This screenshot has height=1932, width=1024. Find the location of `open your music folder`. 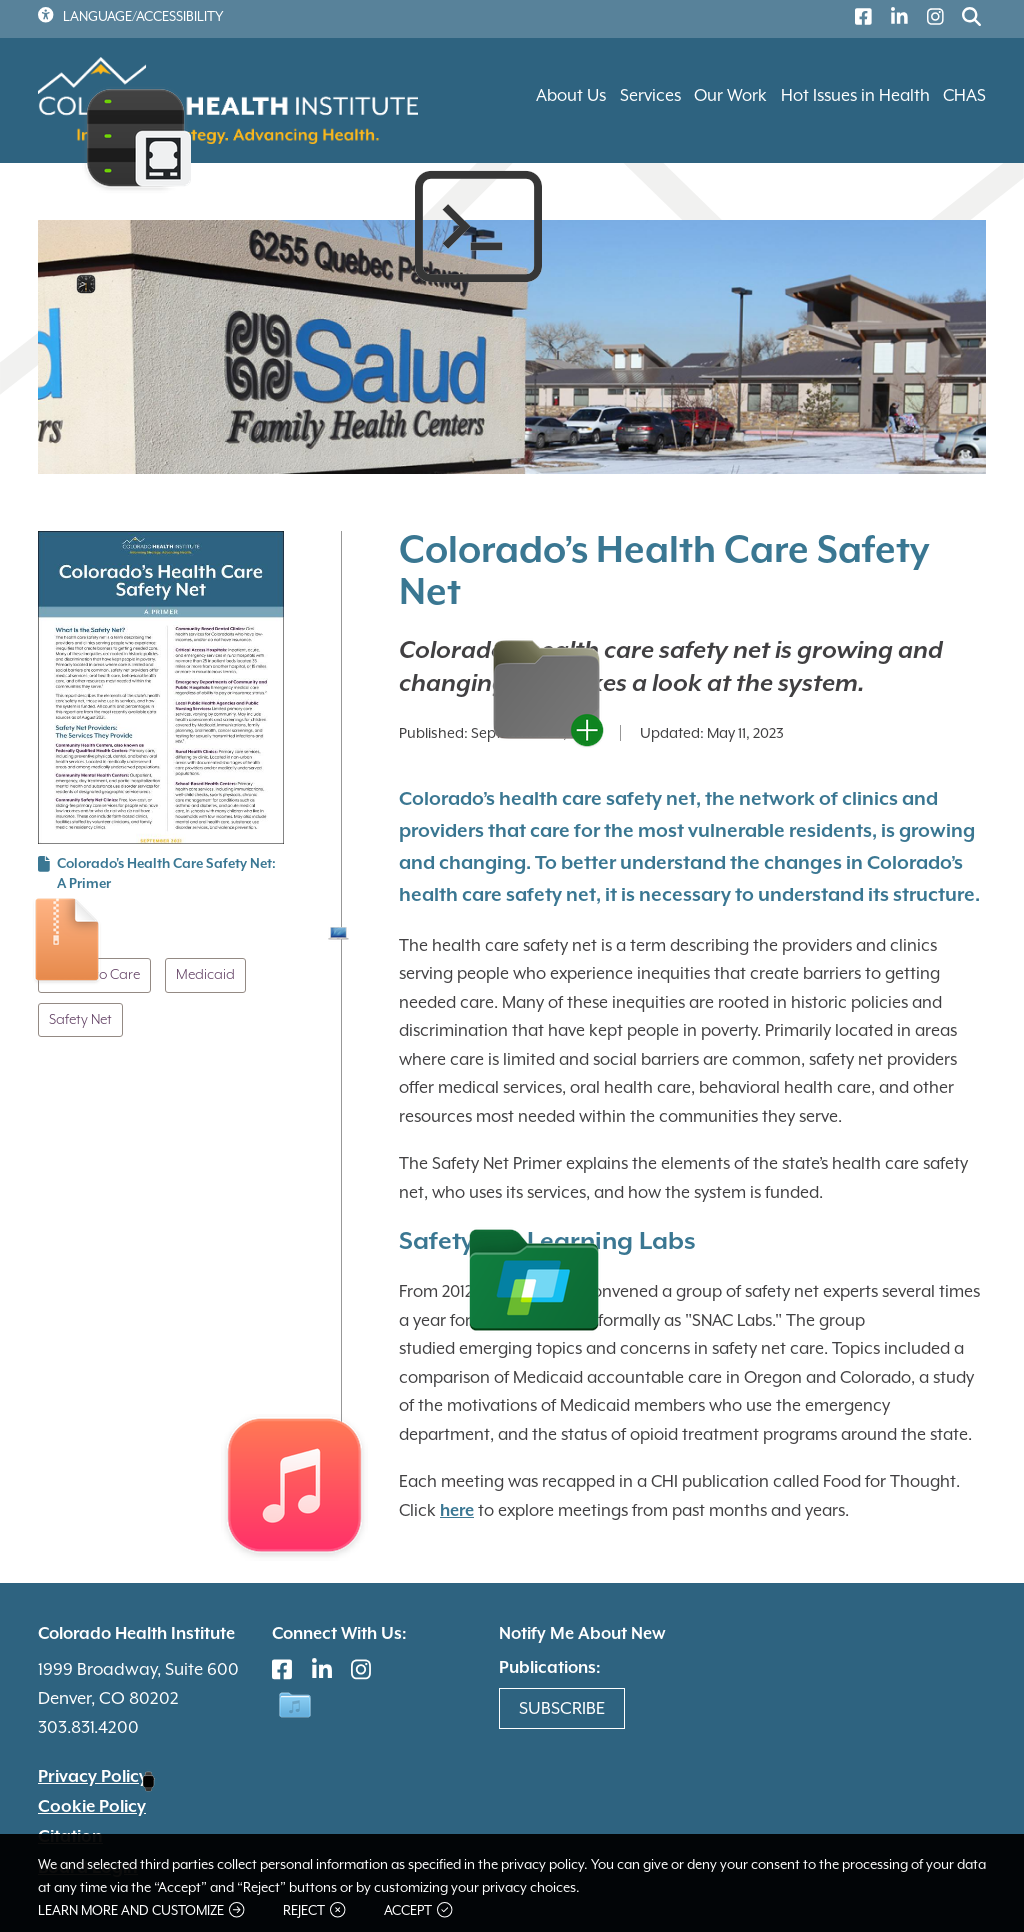

open your music folder is located at coordinates (295, 1705).